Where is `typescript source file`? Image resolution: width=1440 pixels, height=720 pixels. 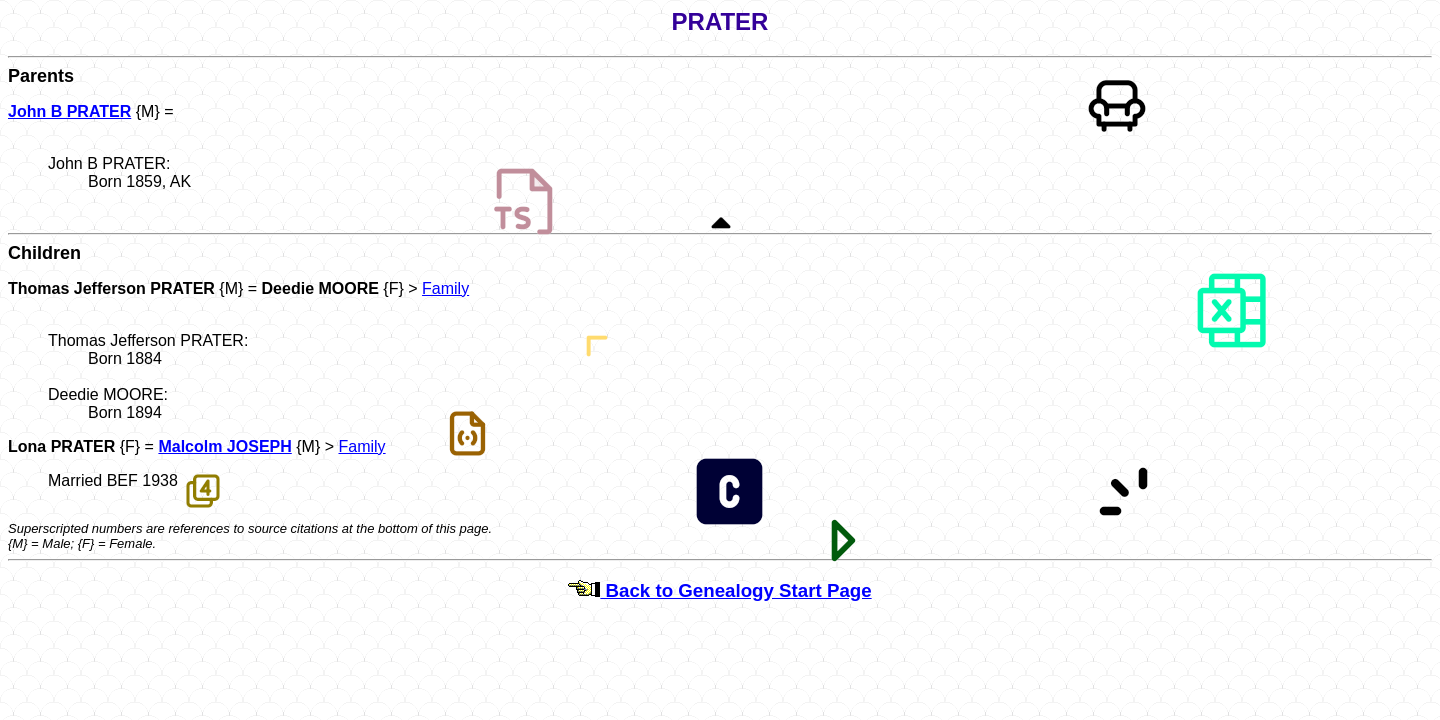 typescript source file is located at coordinates (524, 201).